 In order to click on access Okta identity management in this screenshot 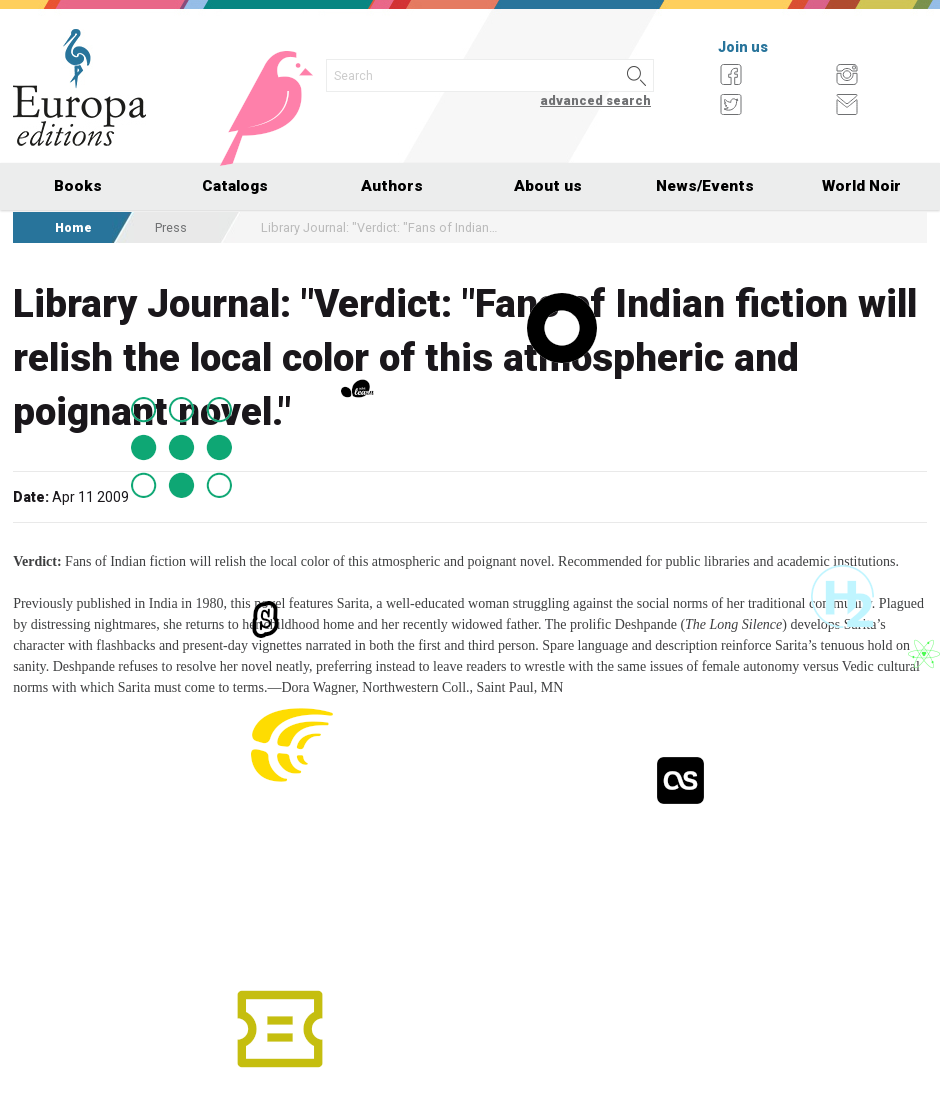, I will do `click(562, 328)`.